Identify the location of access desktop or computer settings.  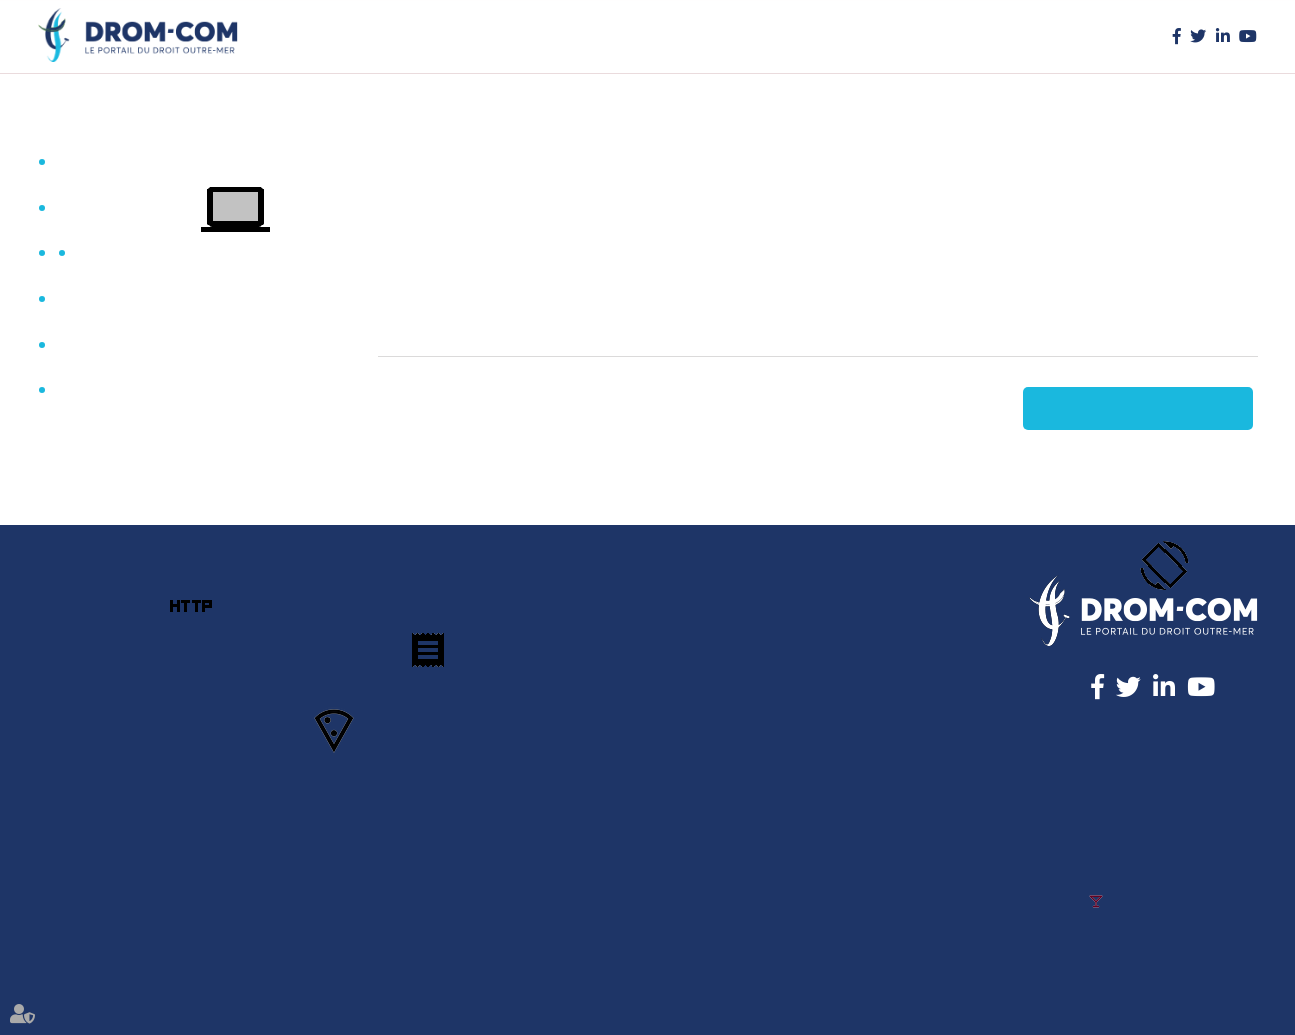
(235, 209).